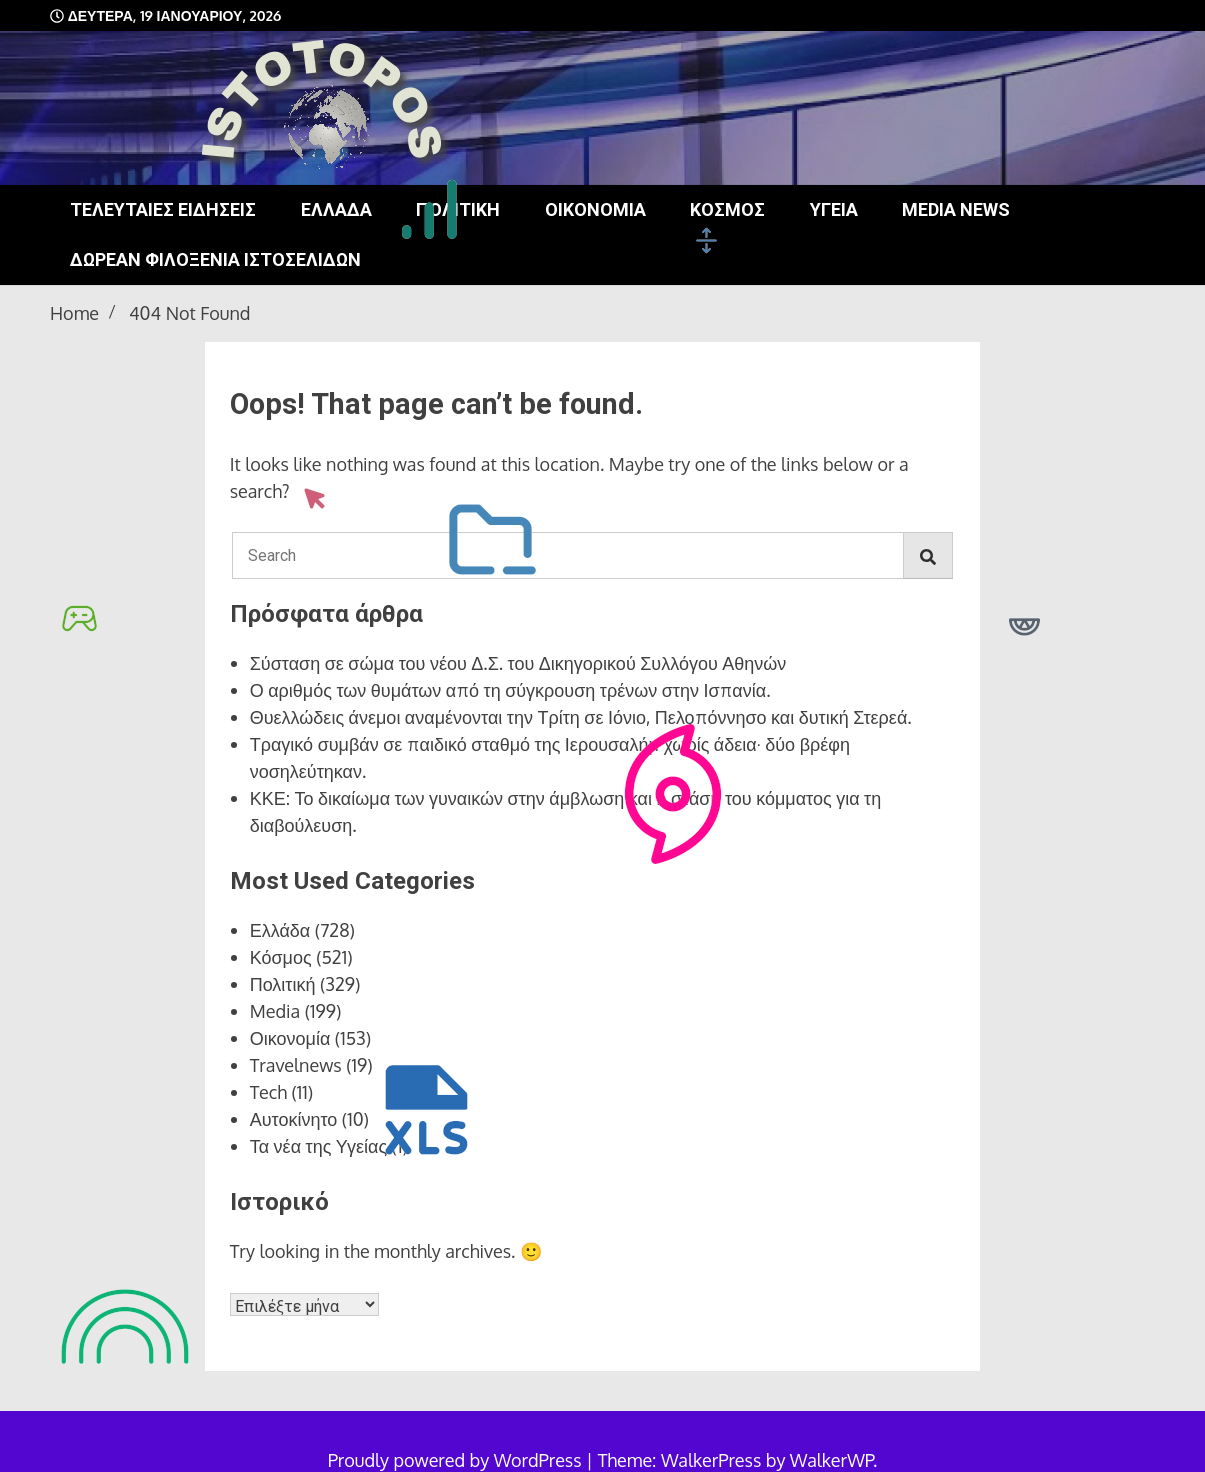 Image resolution: width=1205 pixels, height=1472 pixels. I want to click on indicates medium cellular signal strength, so click(456, 193).